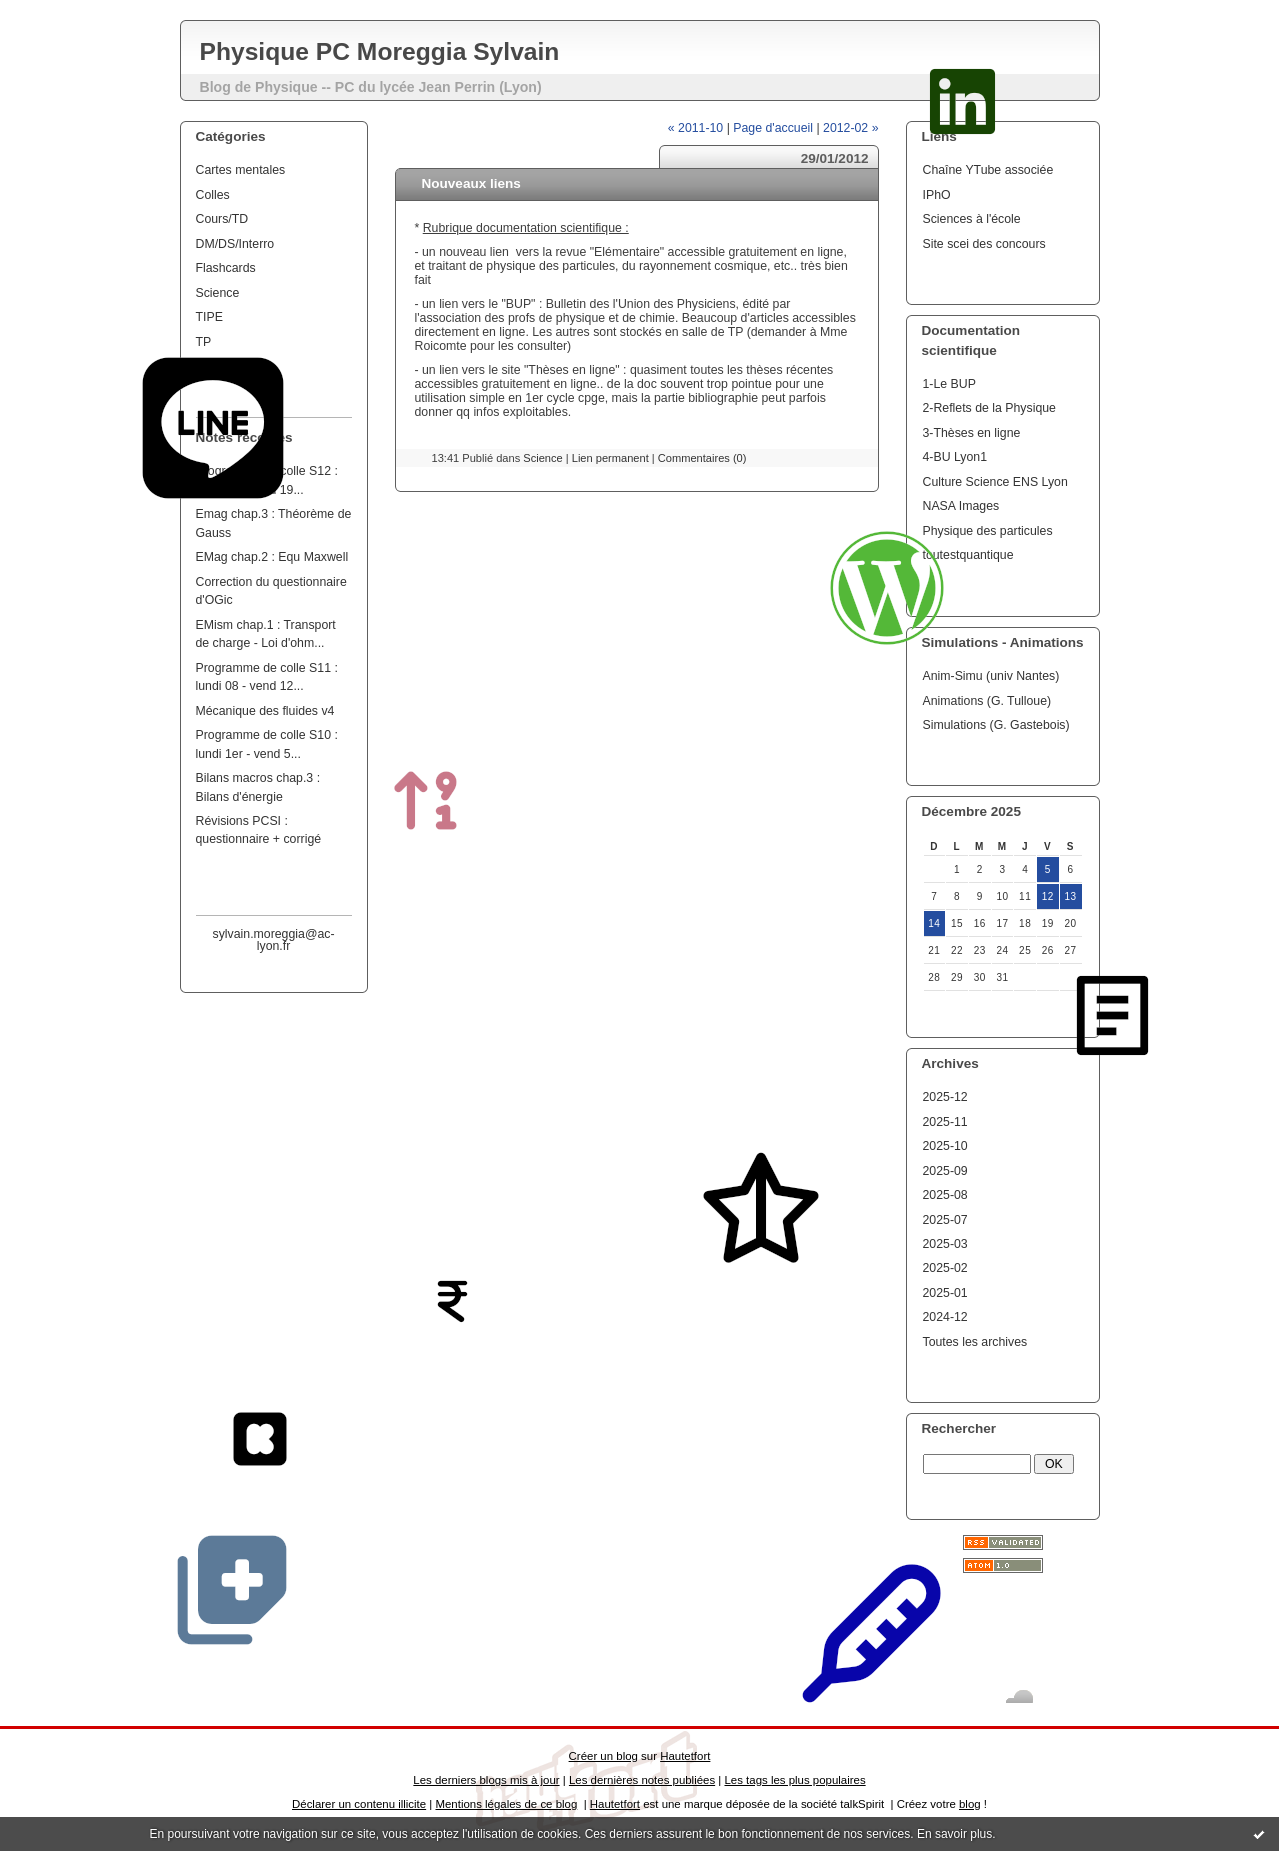 This screenshot has height=1851, width=1279. What do you see at coordinates (260, 1439) in the screenshot?
I see `visit Kickstarter crowdfunding platform` at bounding box center [260, 1439].